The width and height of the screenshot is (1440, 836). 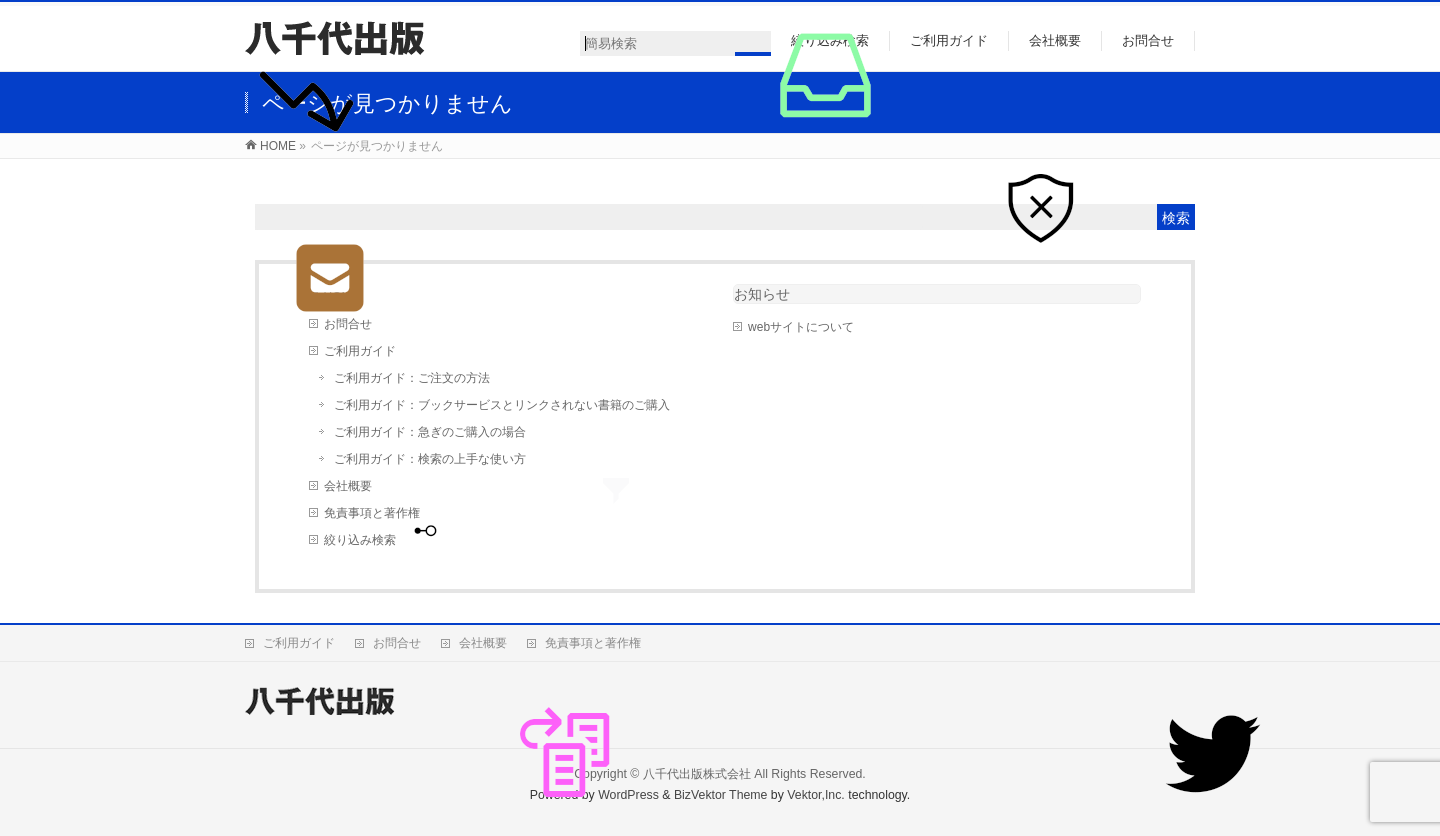 I want to click on find all references to a symbol or variable, so click(x=565, y=752).